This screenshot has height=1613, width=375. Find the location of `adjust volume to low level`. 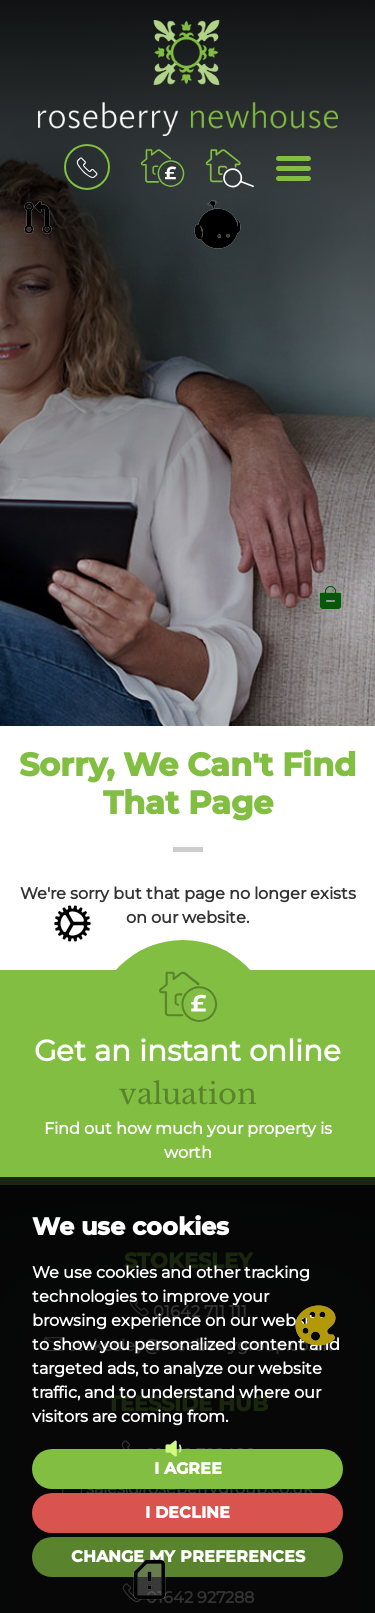

adjust volume to low level is located at coordinates (173, 1448).